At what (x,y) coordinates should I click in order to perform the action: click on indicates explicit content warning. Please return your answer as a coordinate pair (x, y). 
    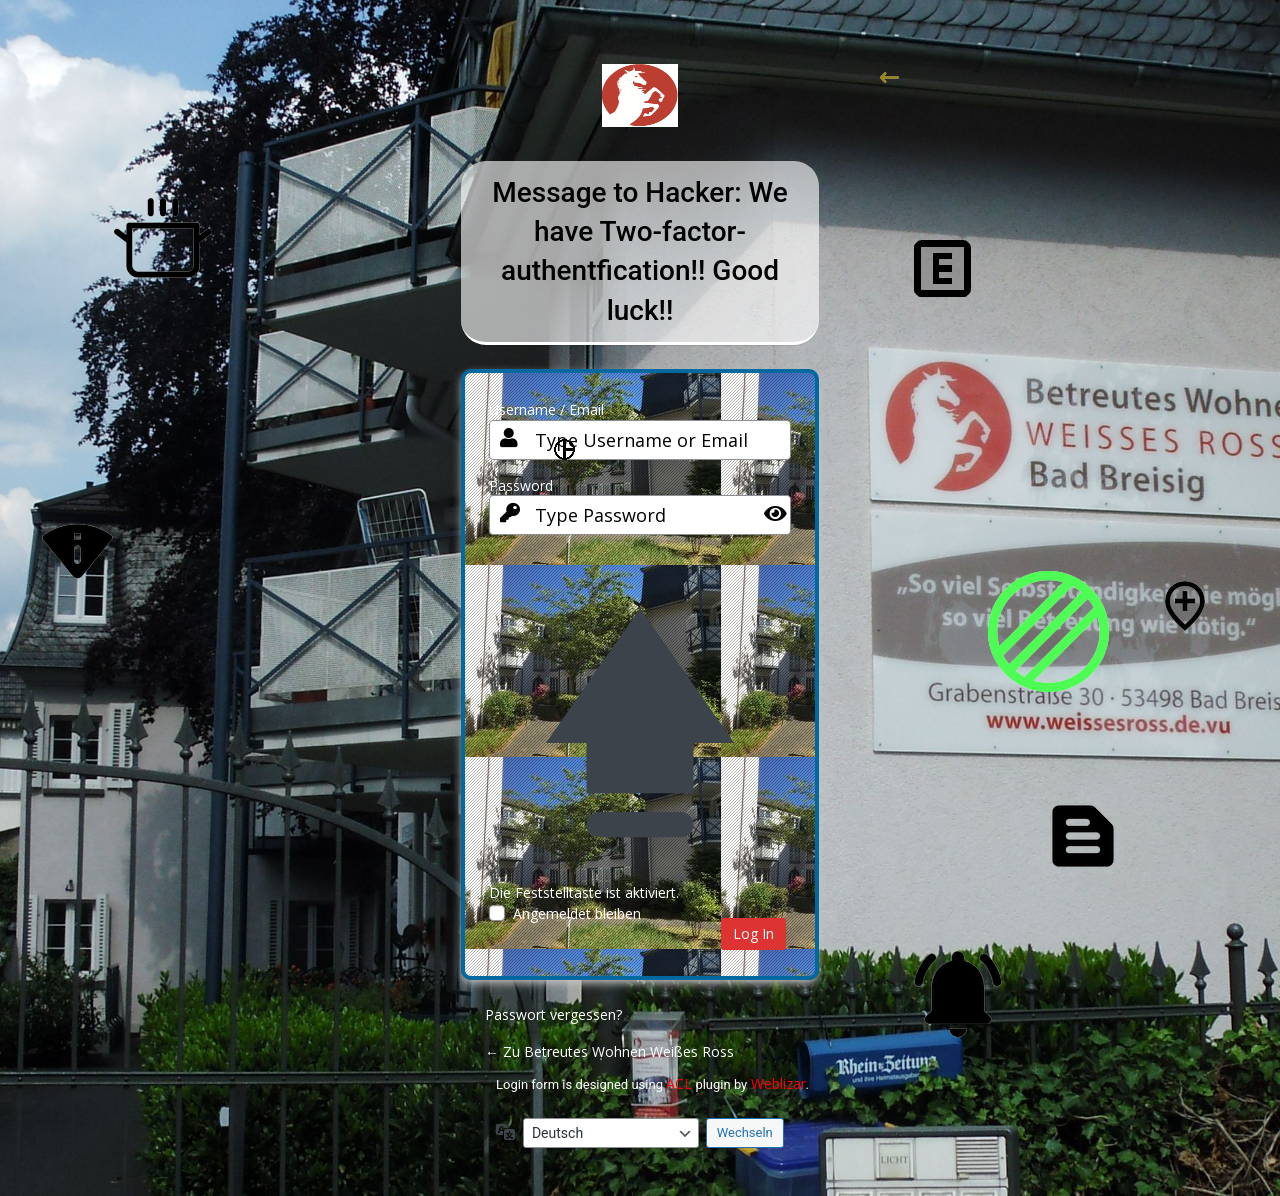
    Looking at the image, I should click on (942, 268).